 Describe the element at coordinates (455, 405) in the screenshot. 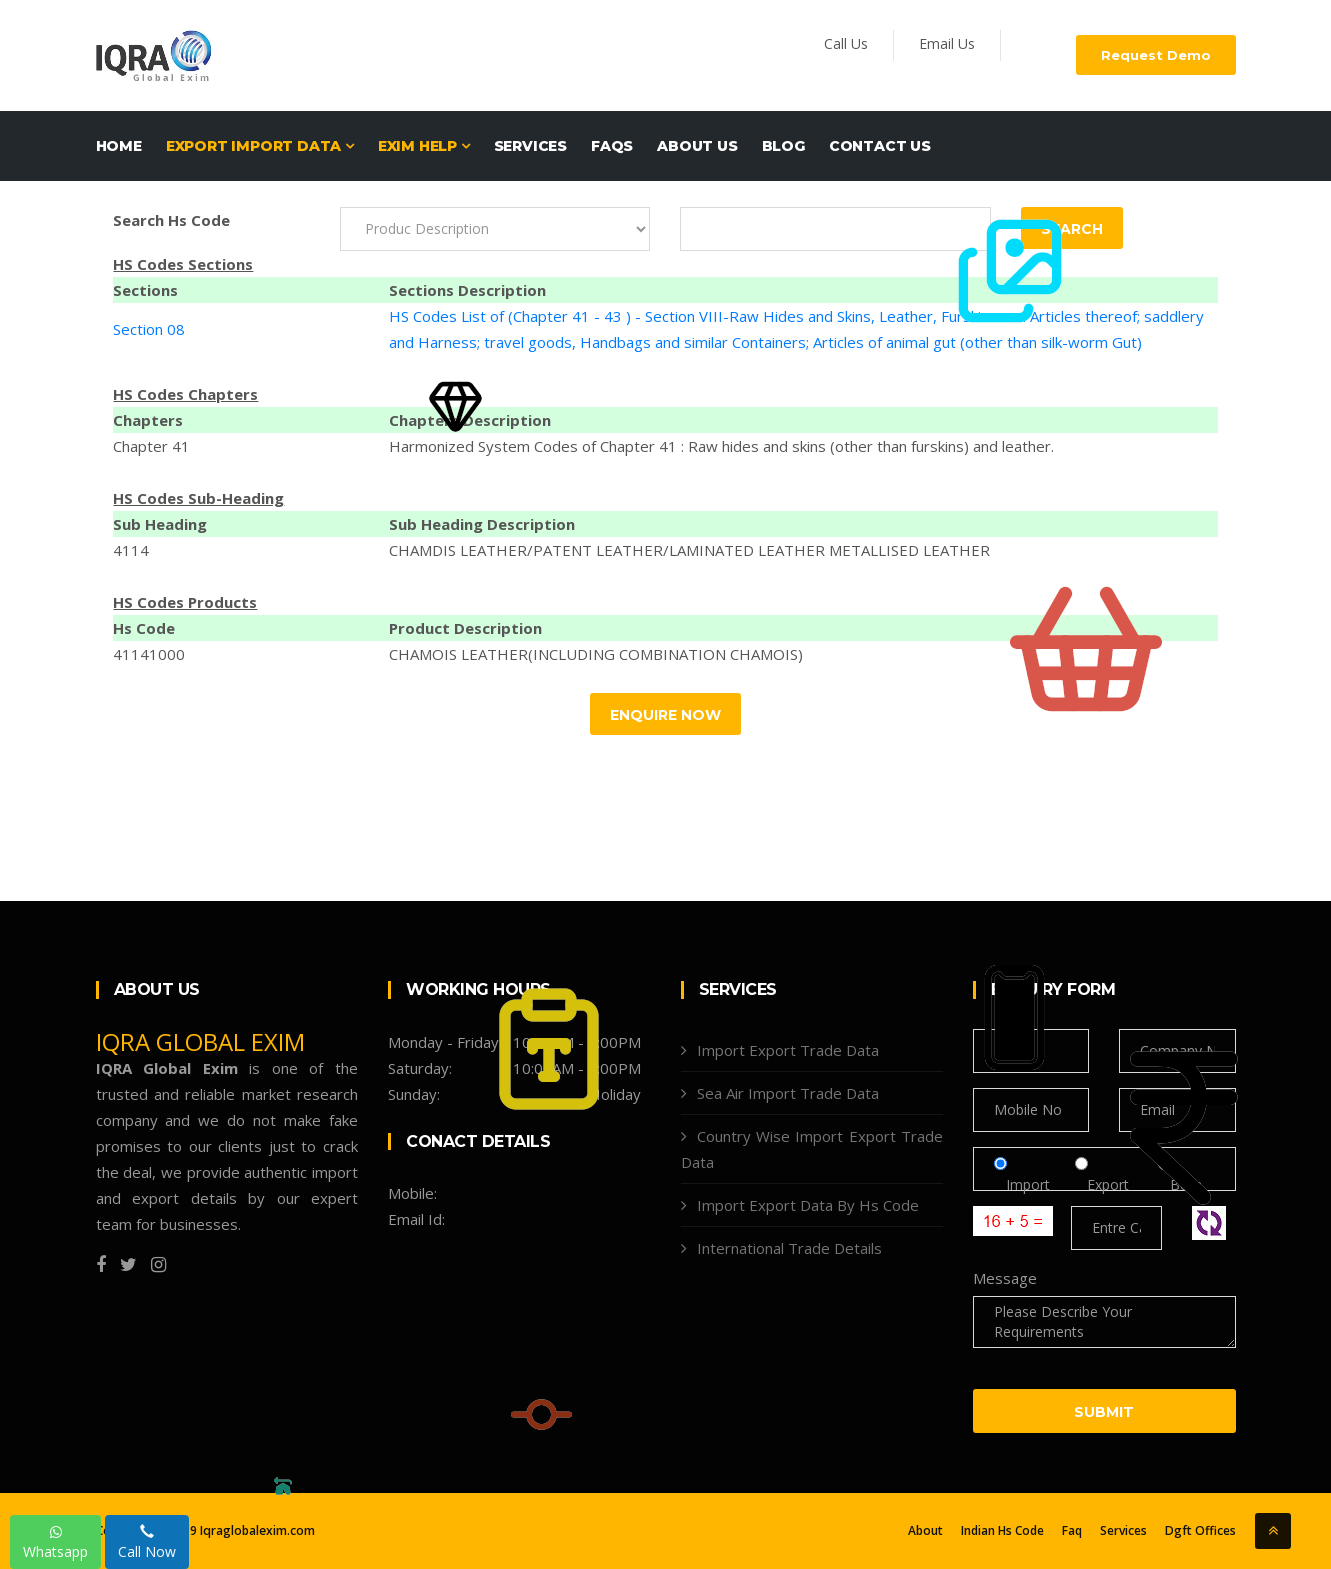

I see `indicates premium or pro membership status` at that location.